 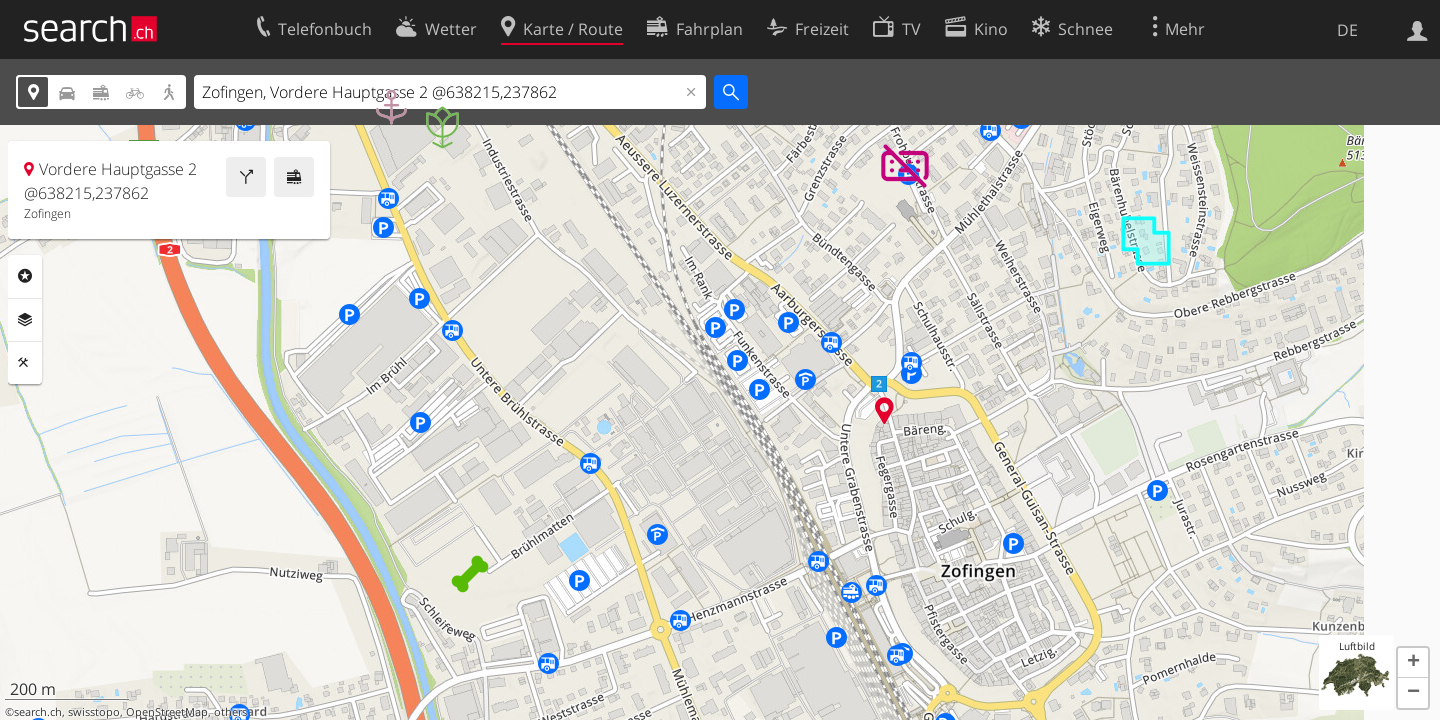 What do you see at coordinates (905, 166) in the screenshot?
I see `disable keyboard input` at bounding box center [905, 166].